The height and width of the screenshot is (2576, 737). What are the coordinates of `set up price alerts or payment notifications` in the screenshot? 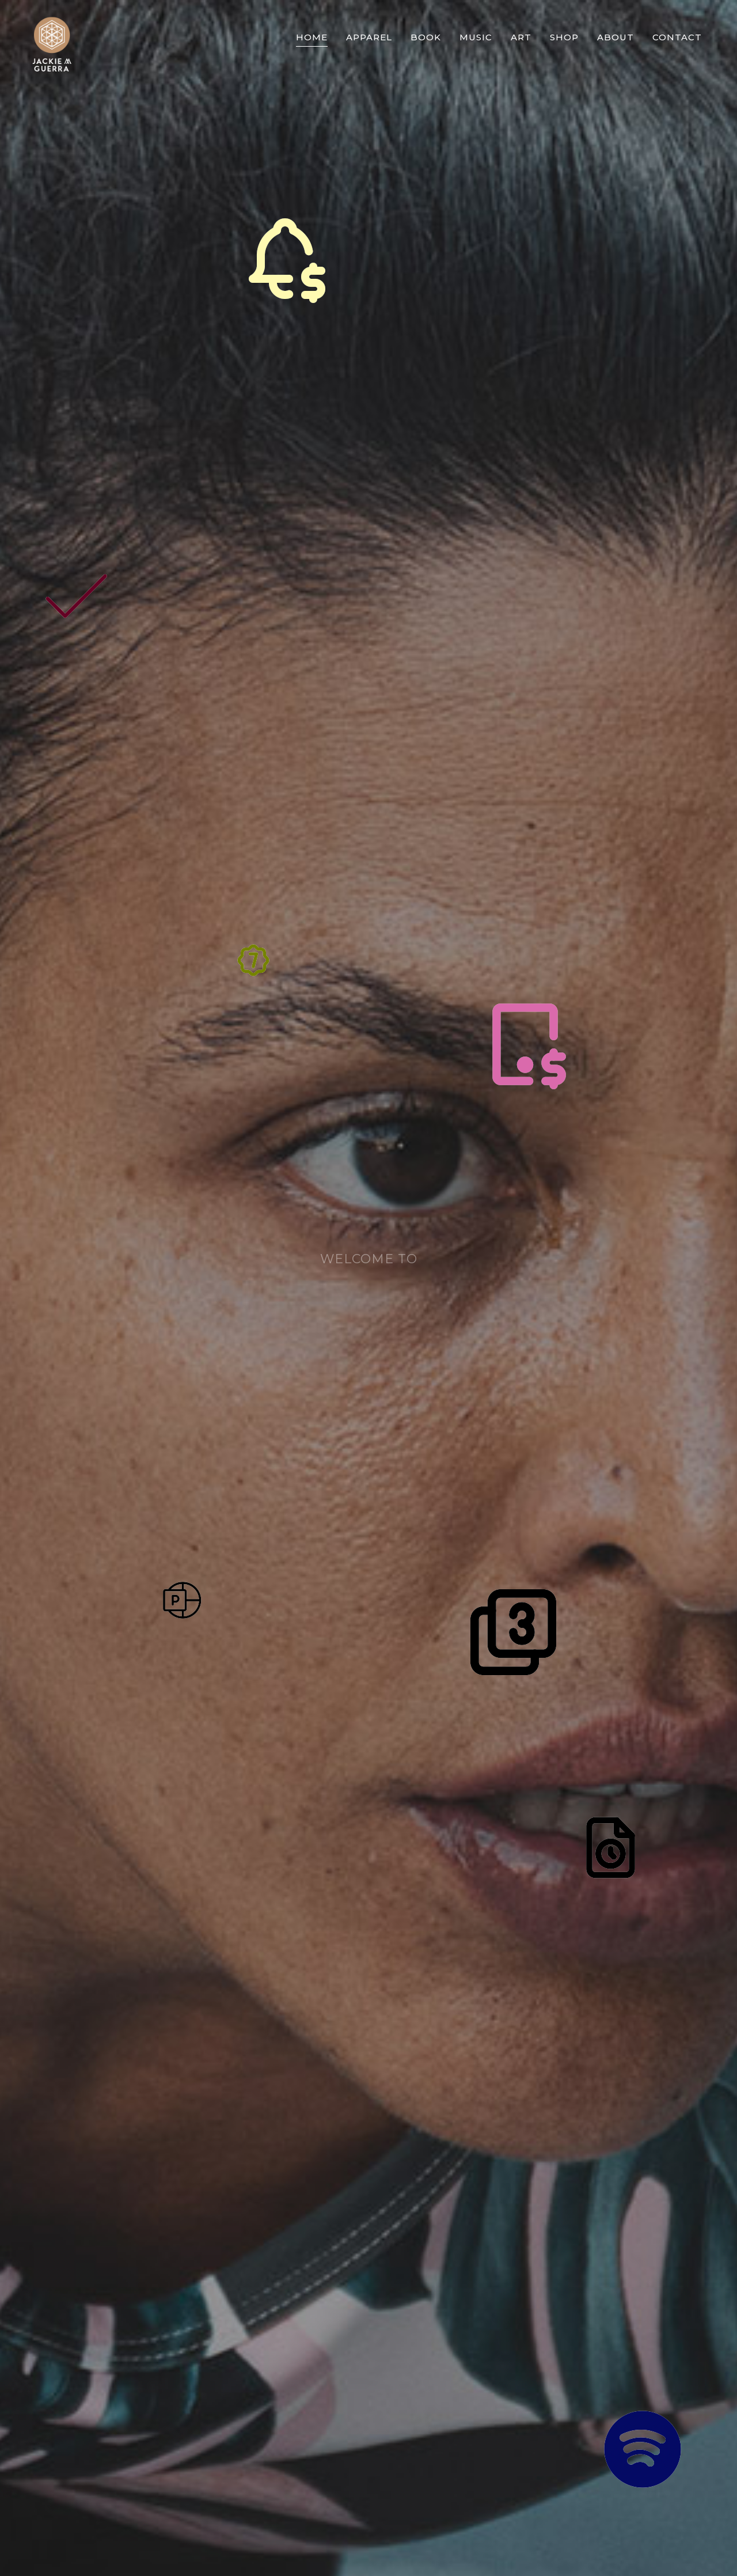 It's located at (285, 259).